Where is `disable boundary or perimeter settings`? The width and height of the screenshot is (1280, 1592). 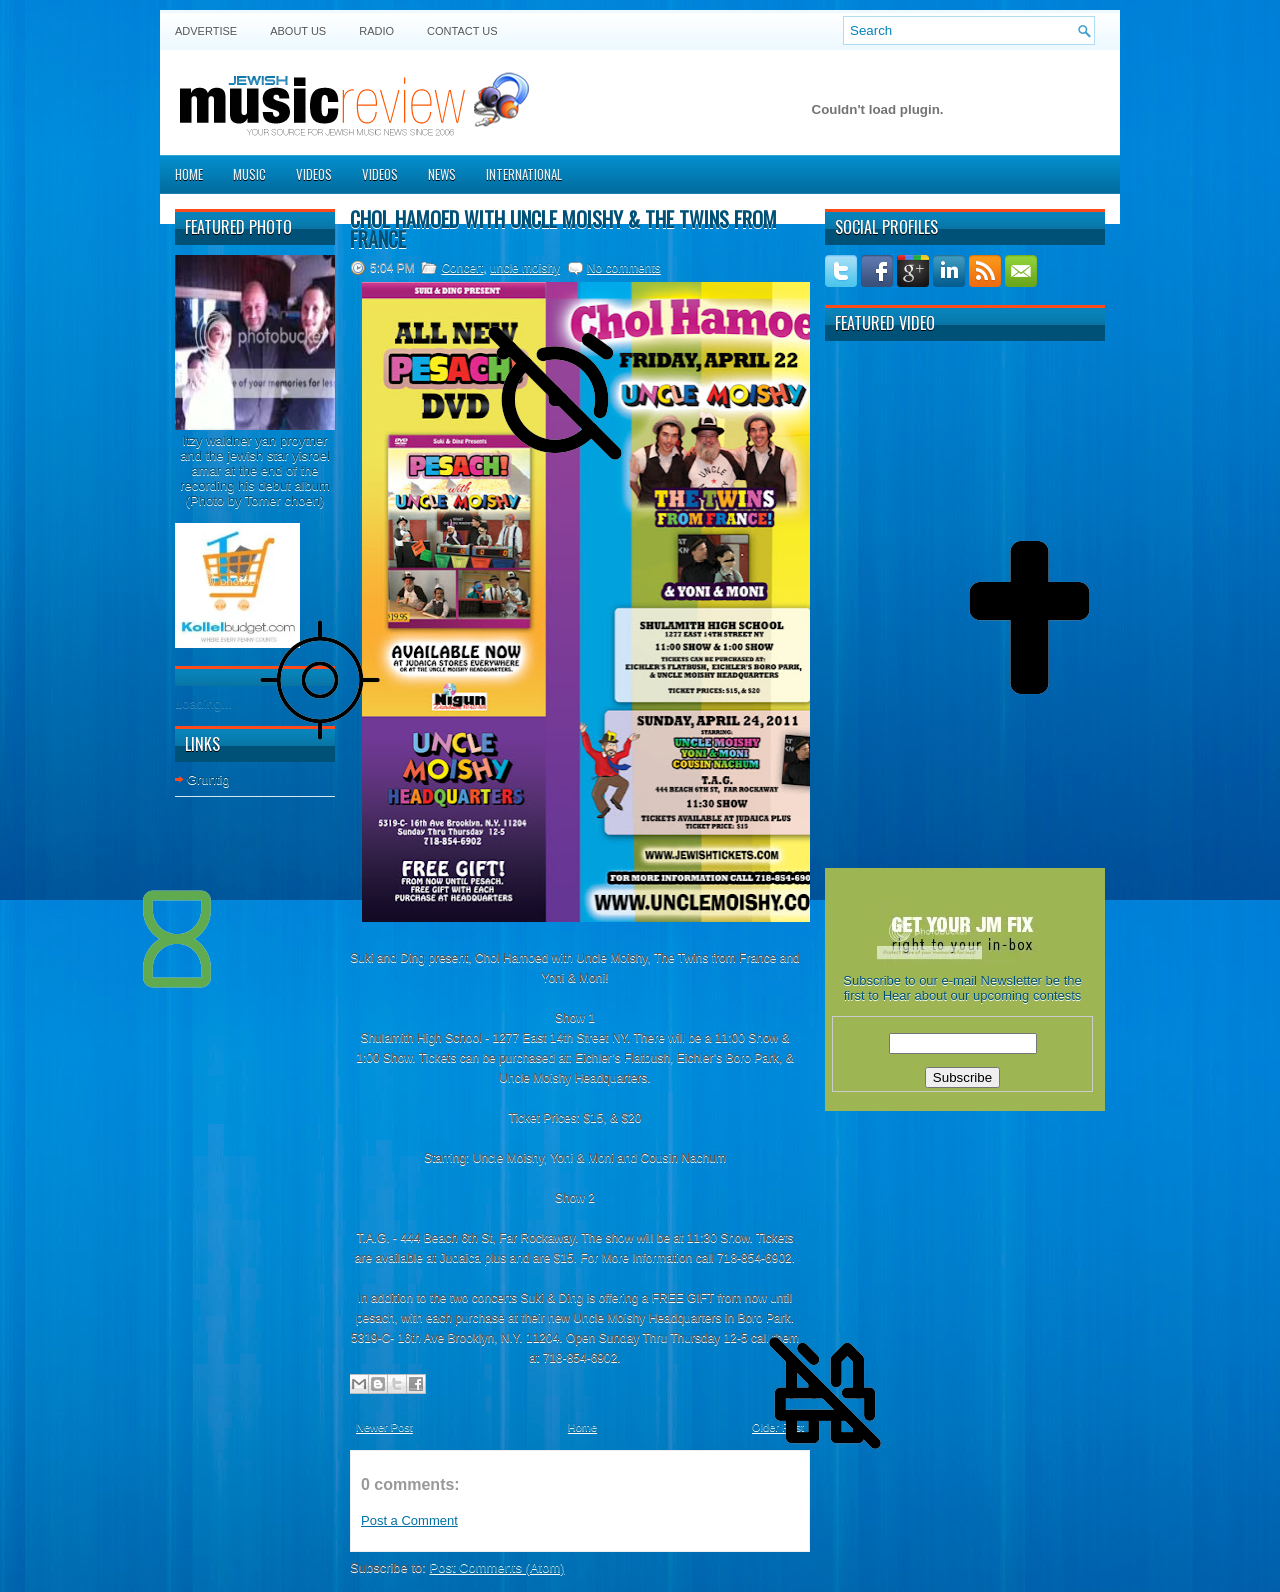 disable boundary or perimeter settings is located at coordinates (825, 1393).